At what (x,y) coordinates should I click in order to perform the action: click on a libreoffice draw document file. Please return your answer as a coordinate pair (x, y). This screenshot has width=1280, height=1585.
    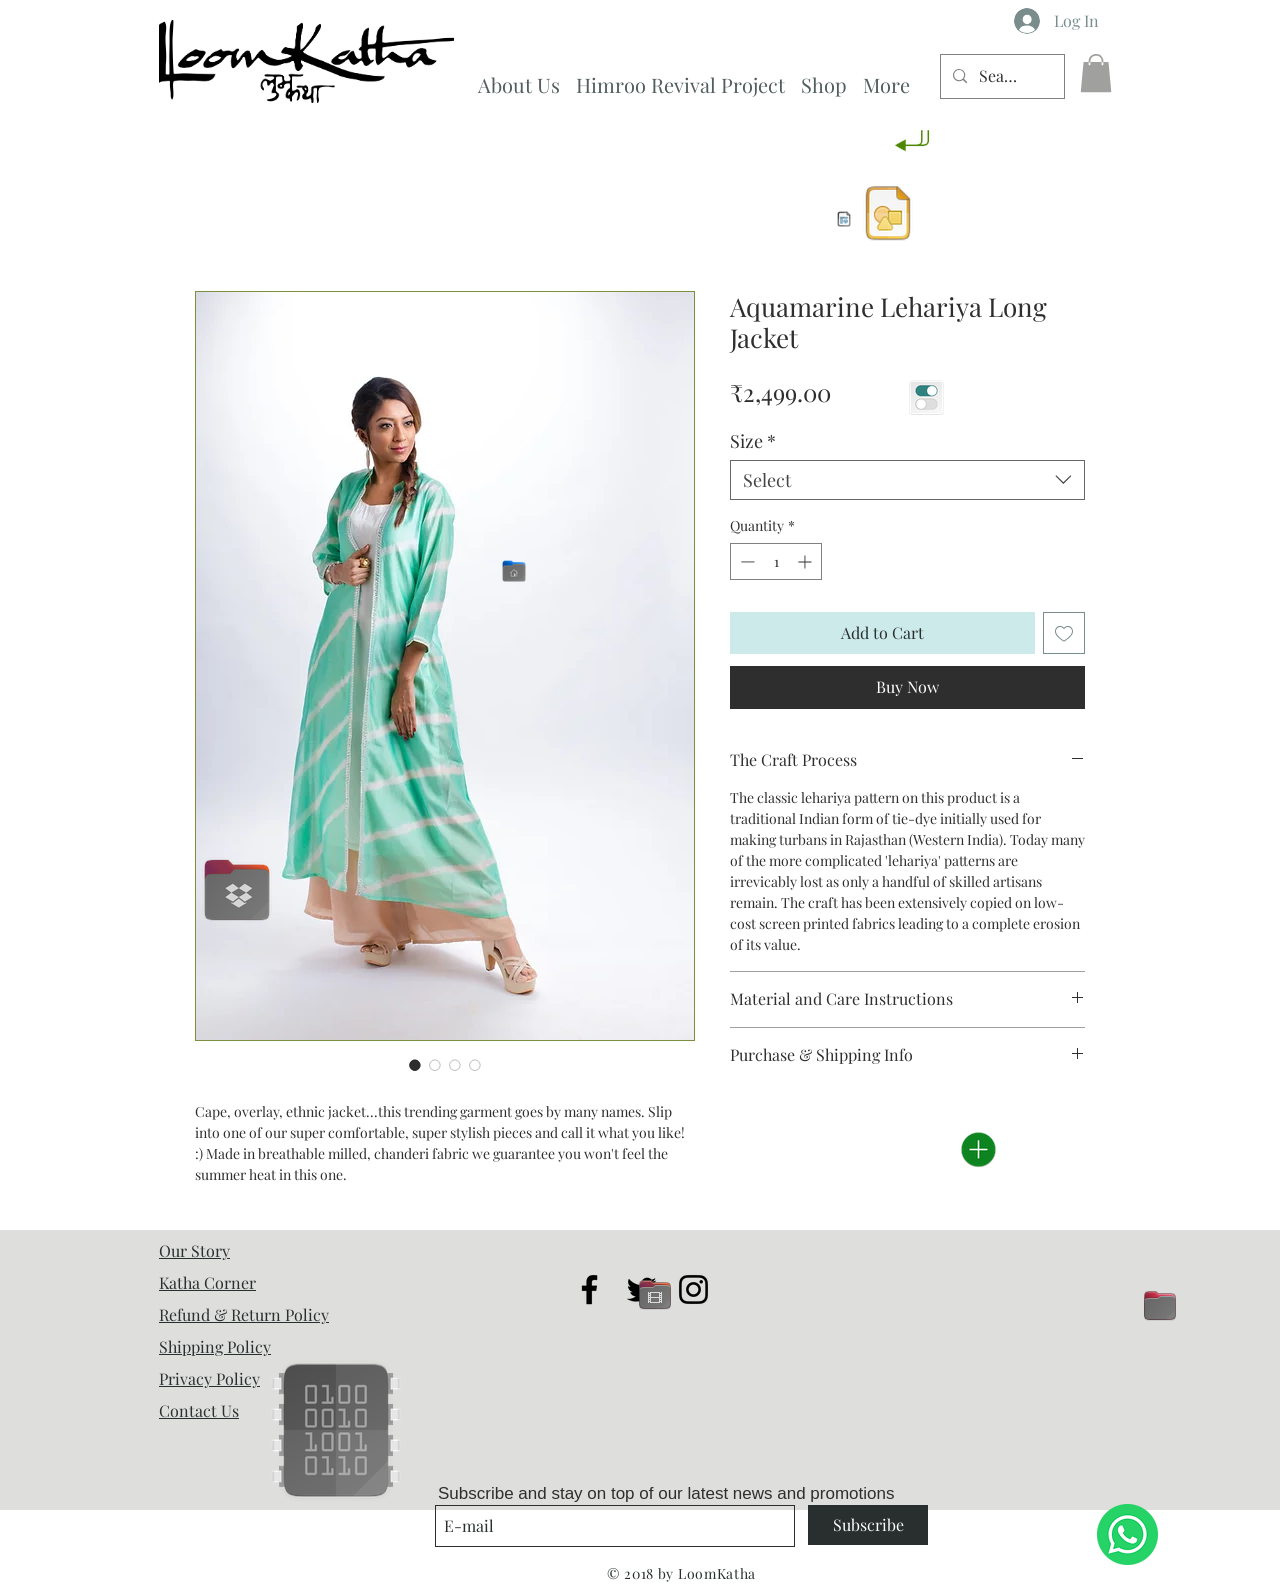
    Looking at the image, I should click on (888, 213).